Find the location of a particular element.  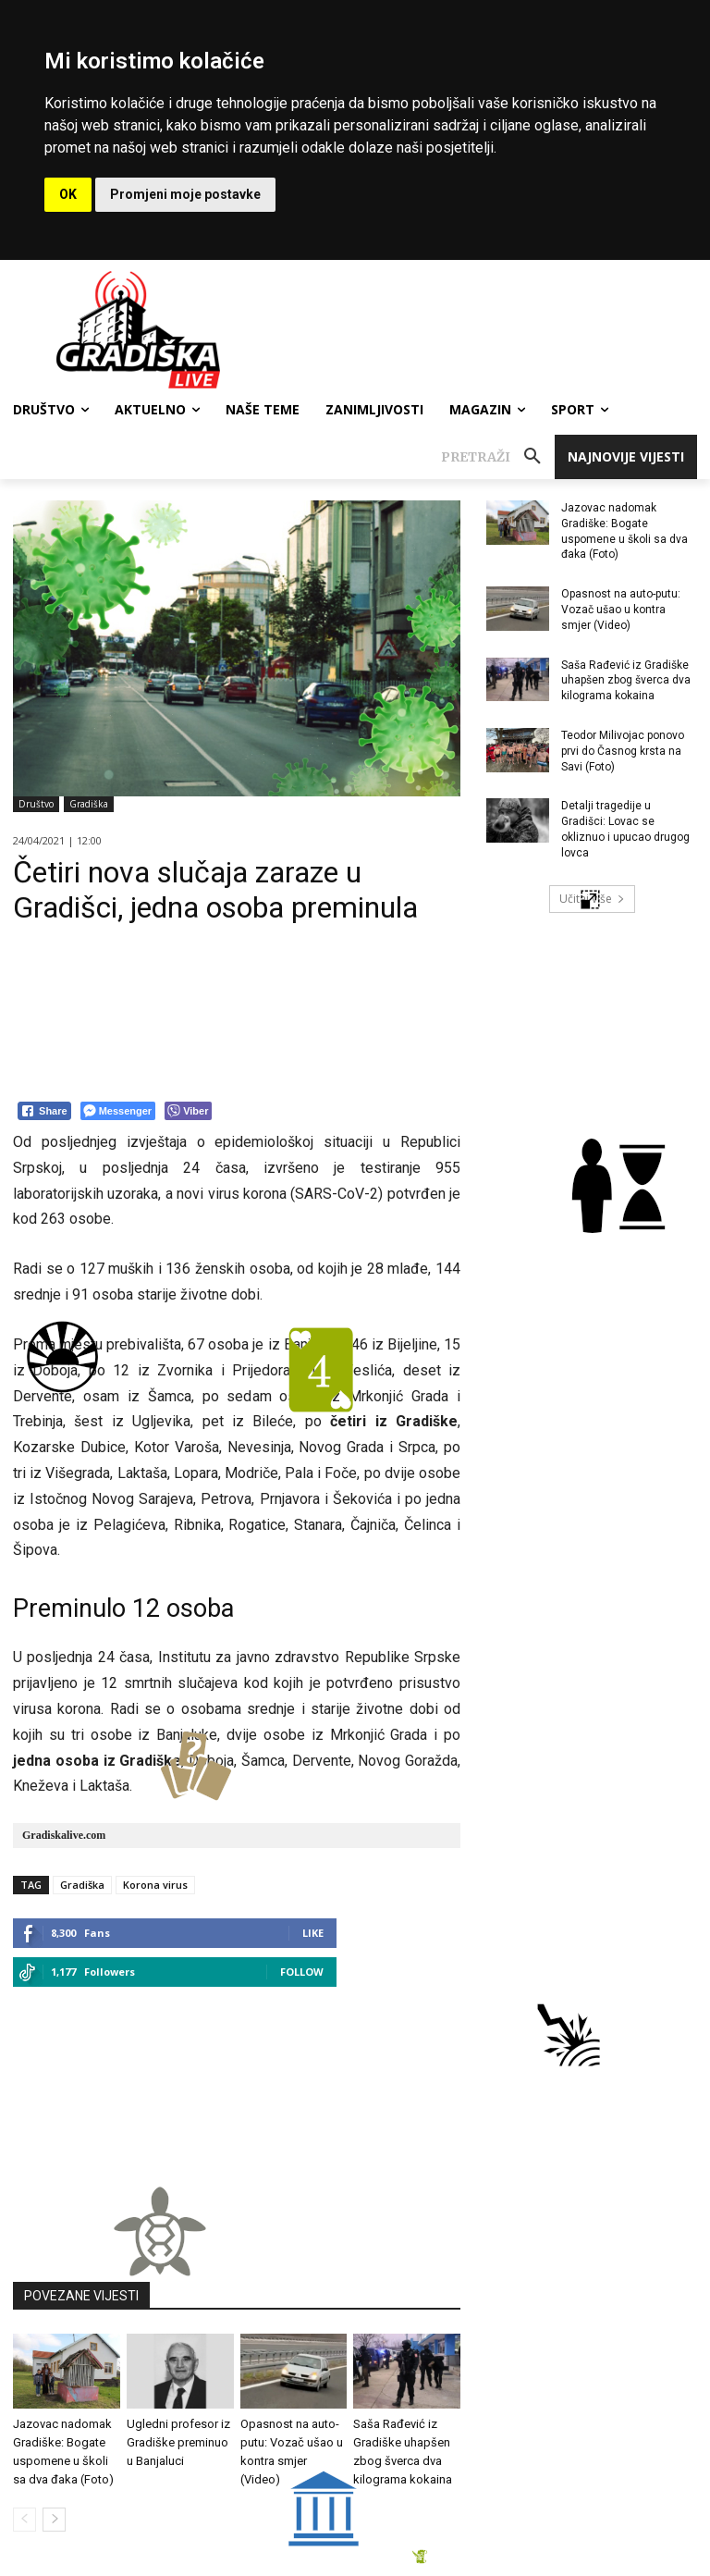

access banking or financial services is located at coordinates (324, 2508).